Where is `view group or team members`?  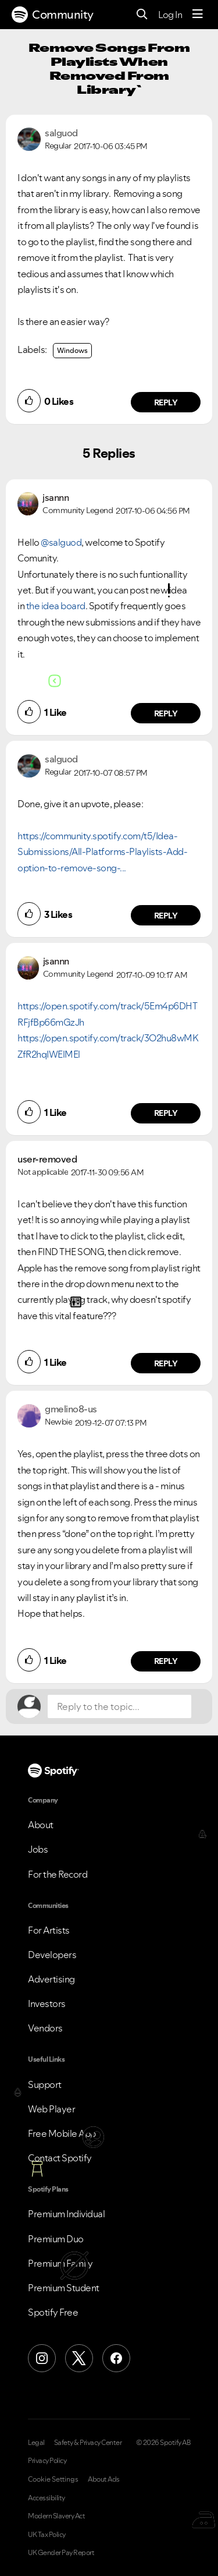
view group or team members is located at coordinates (93, 2137).